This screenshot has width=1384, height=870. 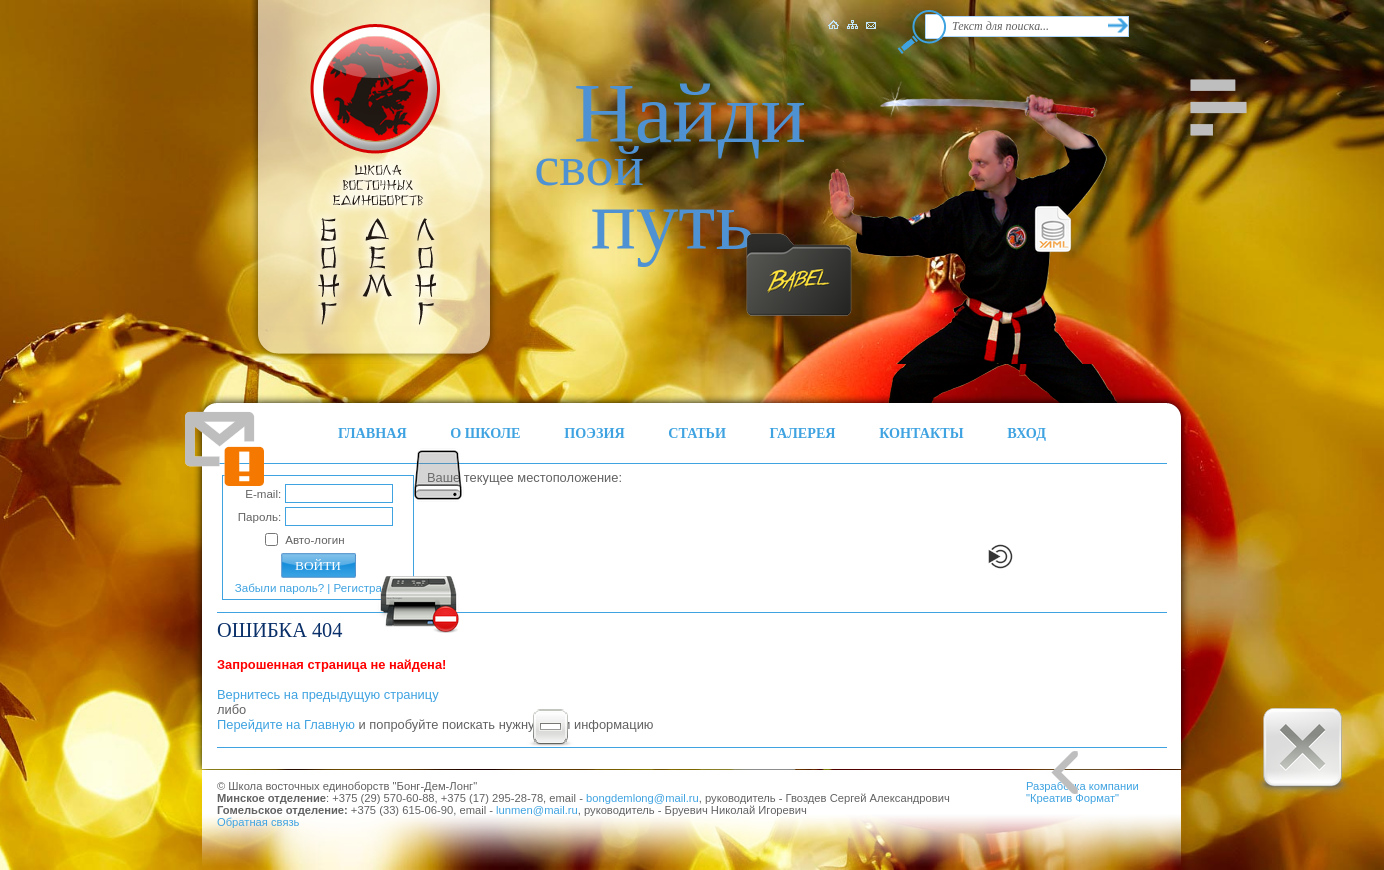 What do you see at coordinates (798, 277) in the screenshot?
I see `folder containing babel configuration files` at bounding box center [798, 277].